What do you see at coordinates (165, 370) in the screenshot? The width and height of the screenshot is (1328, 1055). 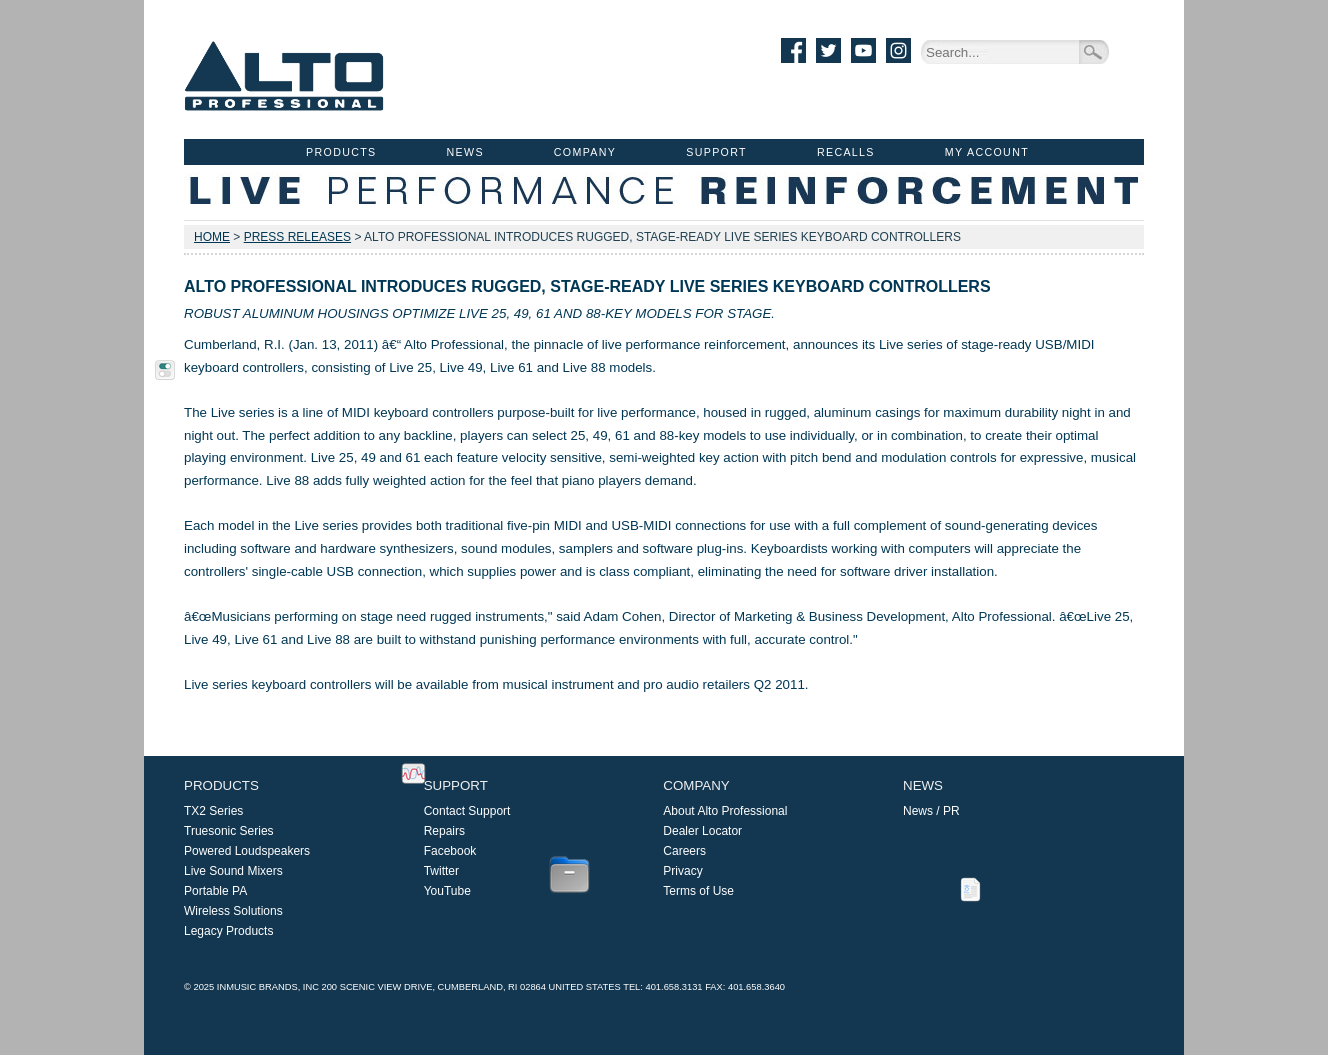 I see `open unity tweak tool settings` at bounding box center [165, 370].